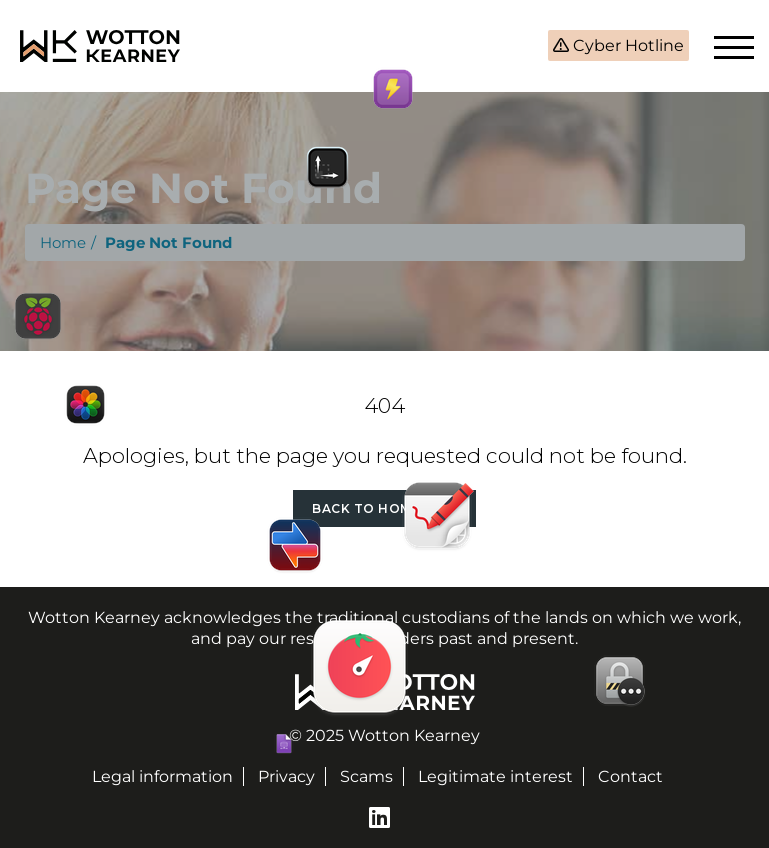  I want to click on open cipher password manager app, so click(619, 680).